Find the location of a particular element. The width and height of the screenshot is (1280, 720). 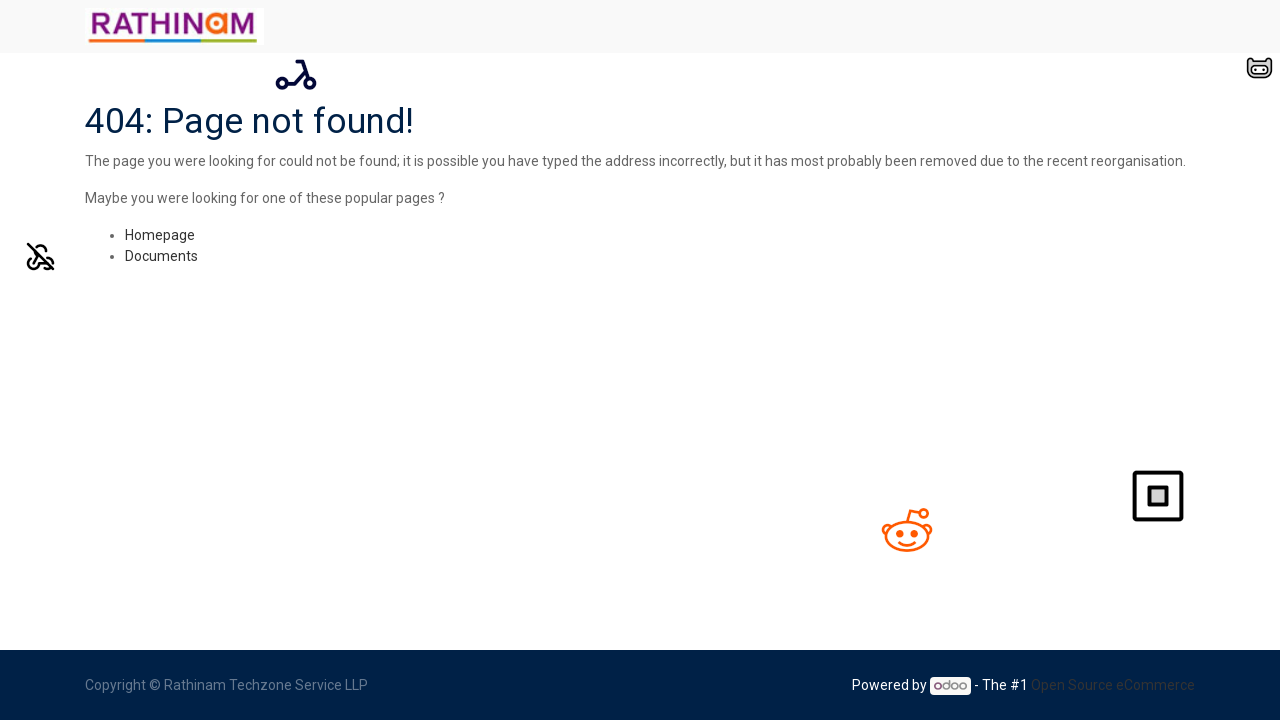

select scooter as transportation mode is located at coordinates (296, 76).